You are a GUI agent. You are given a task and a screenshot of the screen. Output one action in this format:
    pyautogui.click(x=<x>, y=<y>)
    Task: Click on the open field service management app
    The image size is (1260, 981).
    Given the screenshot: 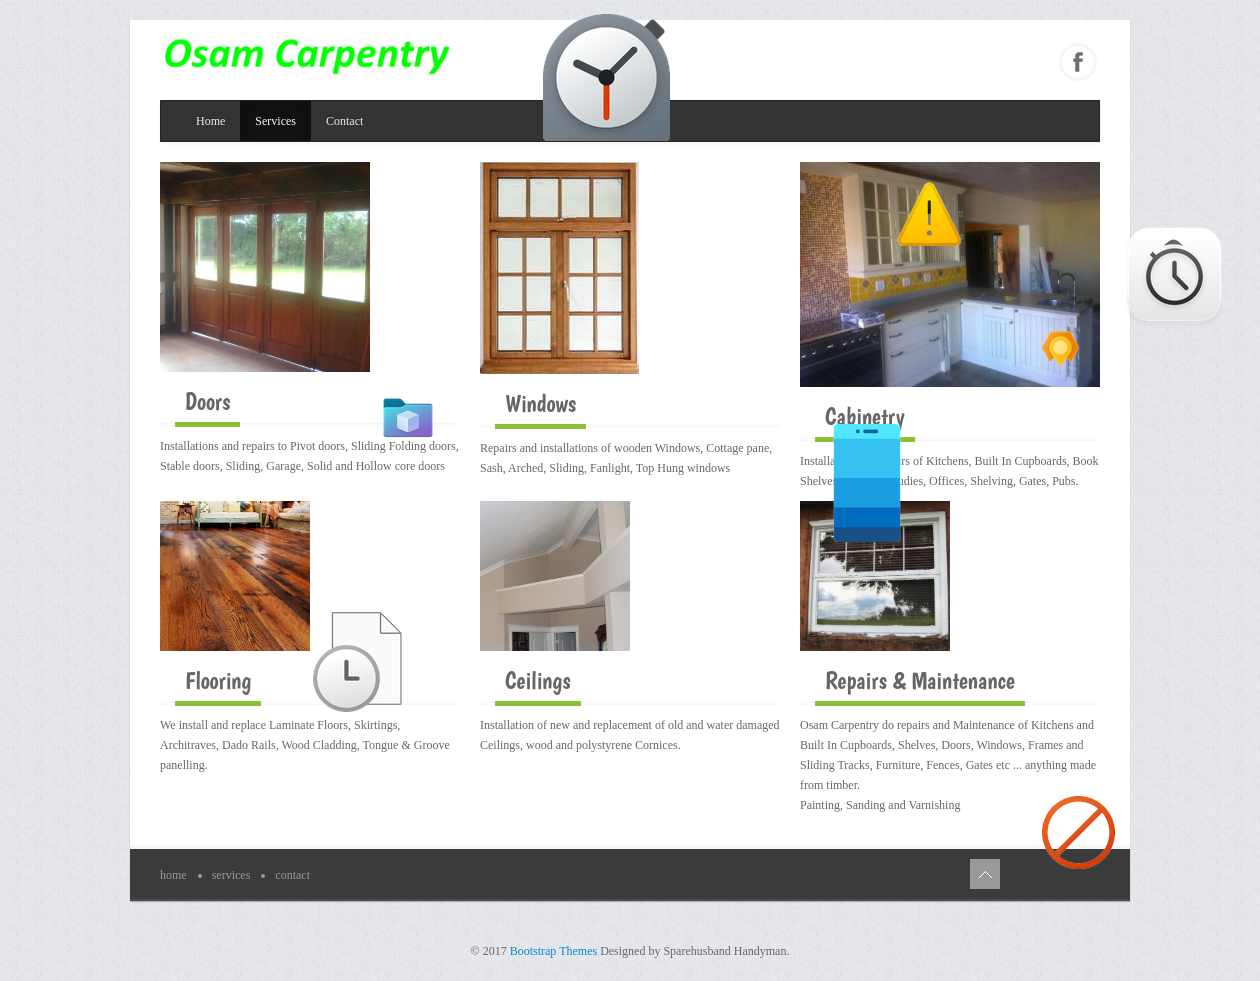 What is the action you would take?
    pyautogui.click(x=1060, y=347)
    